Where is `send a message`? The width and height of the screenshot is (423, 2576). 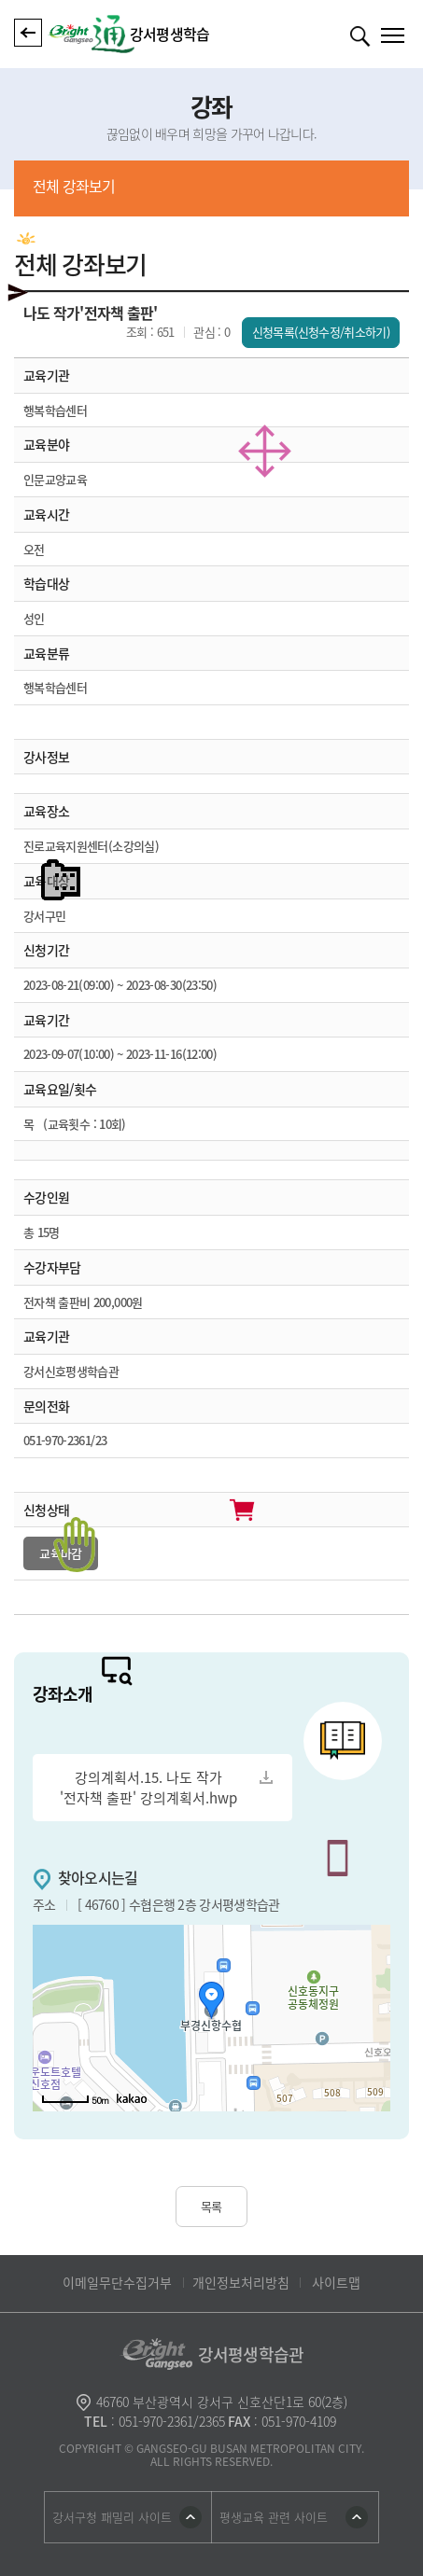
send a message is located at coordinates (18, 292).